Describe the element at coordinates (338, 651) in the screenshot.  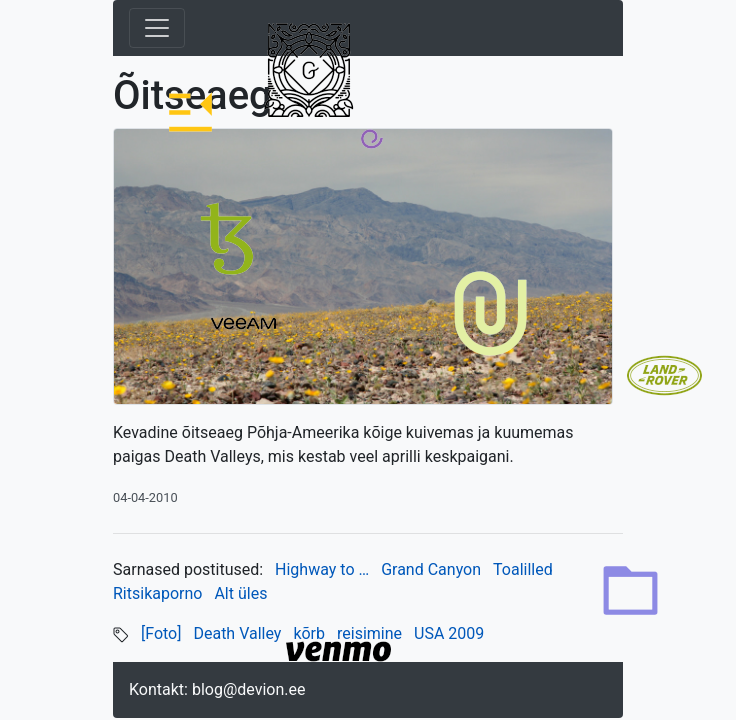
I see `open the venmo app` at that location.